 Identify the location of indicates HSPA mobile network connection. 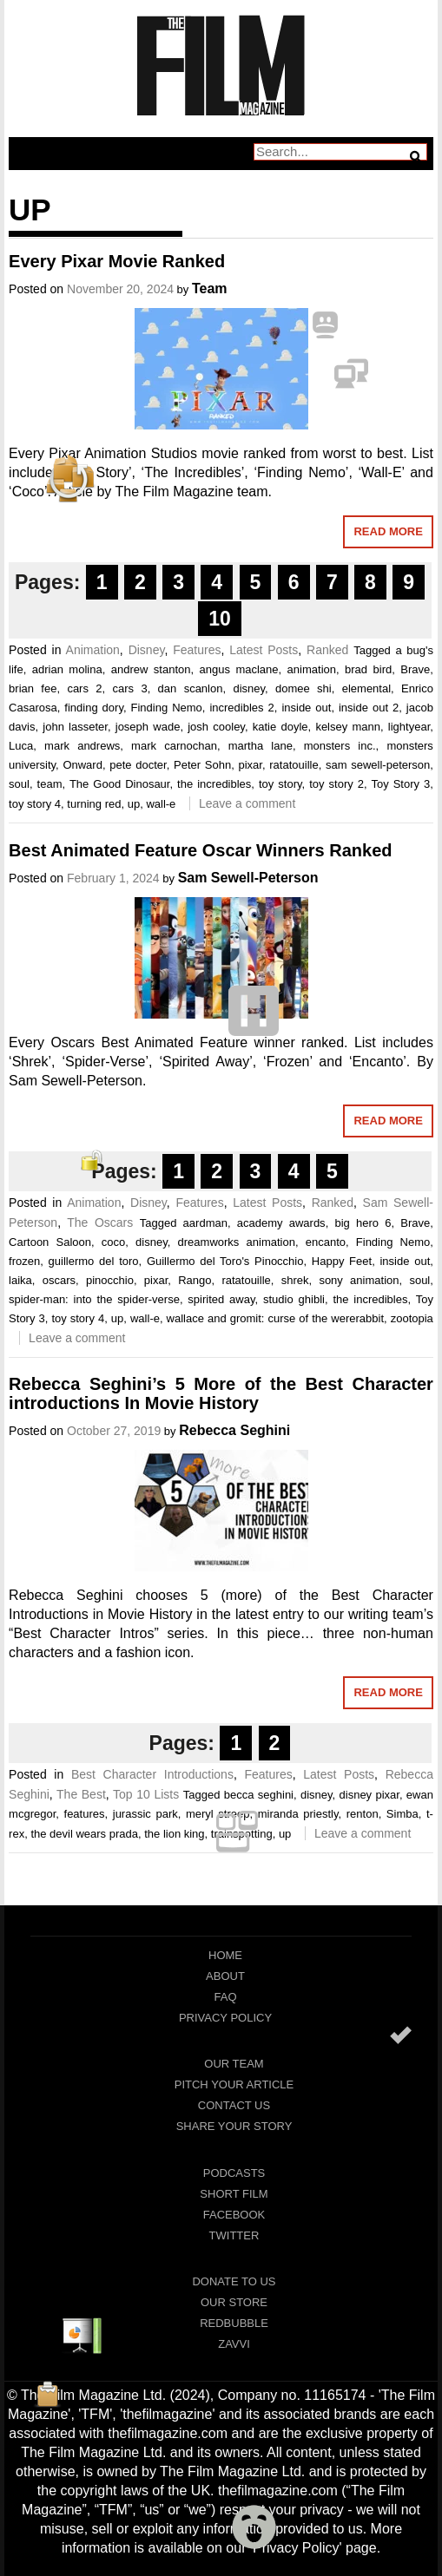
(254, 1011).